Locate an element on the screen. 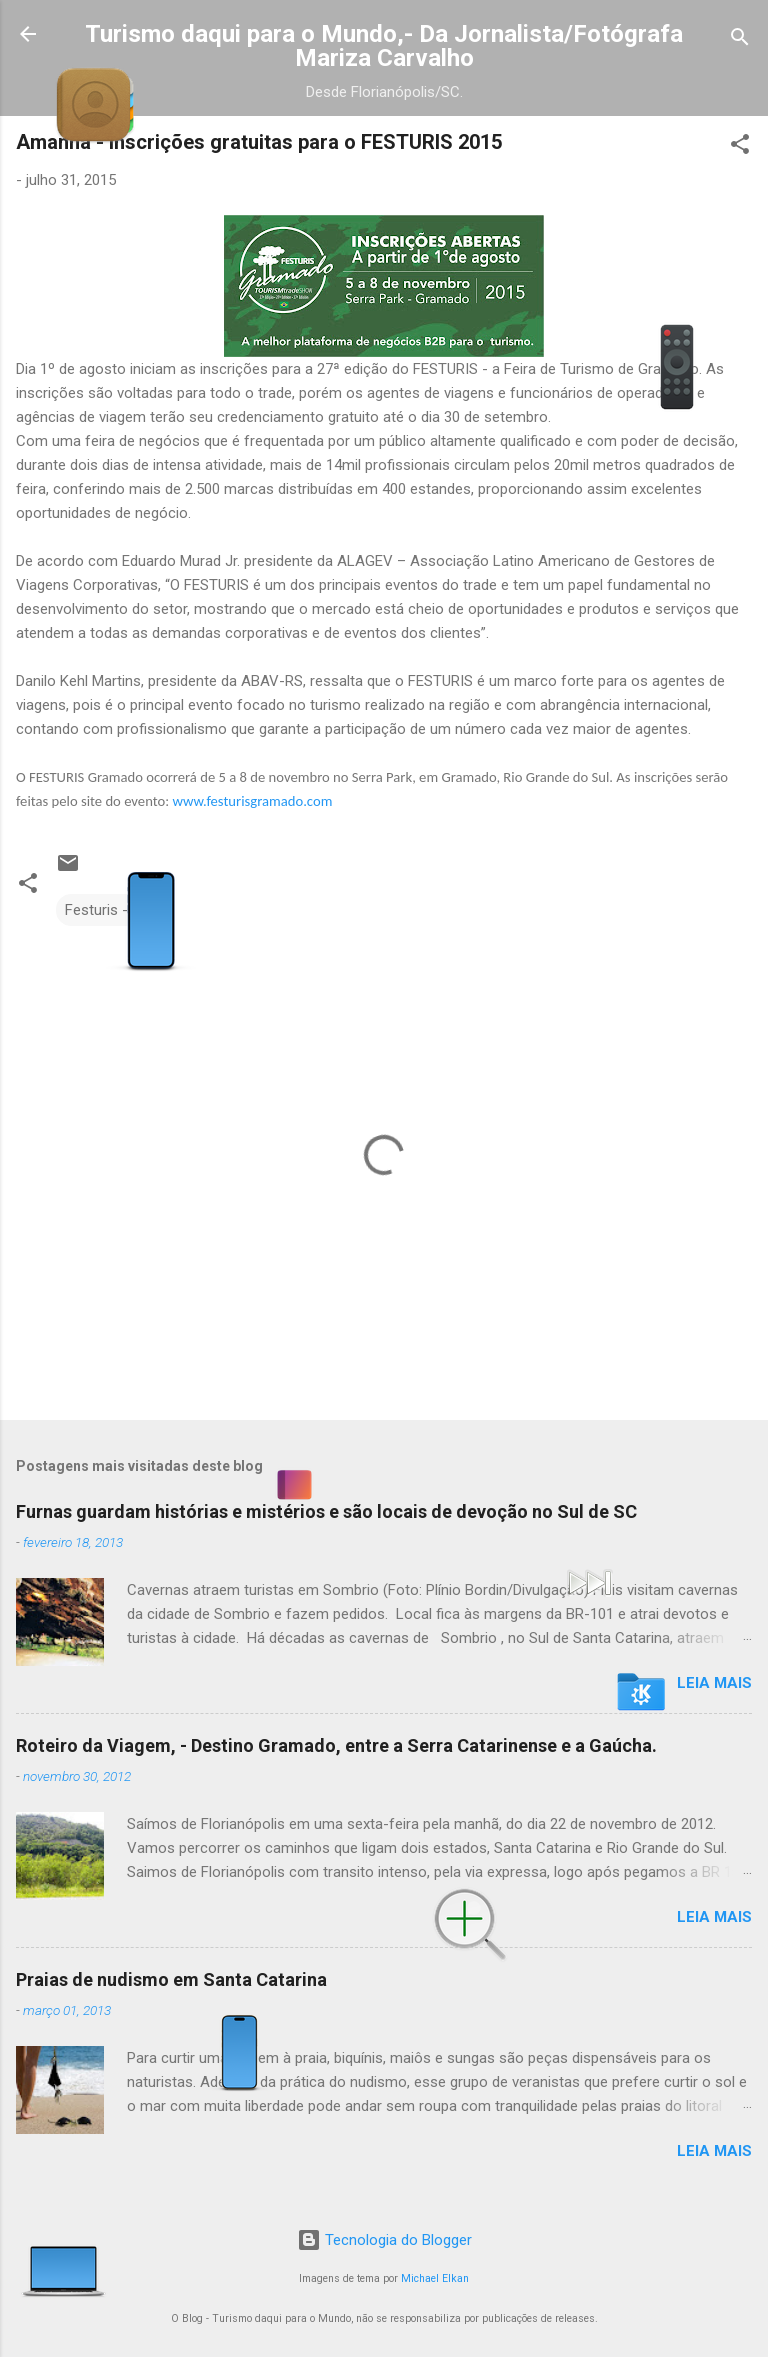  skip to the next track or media item is located at coordinates (590, 1583).